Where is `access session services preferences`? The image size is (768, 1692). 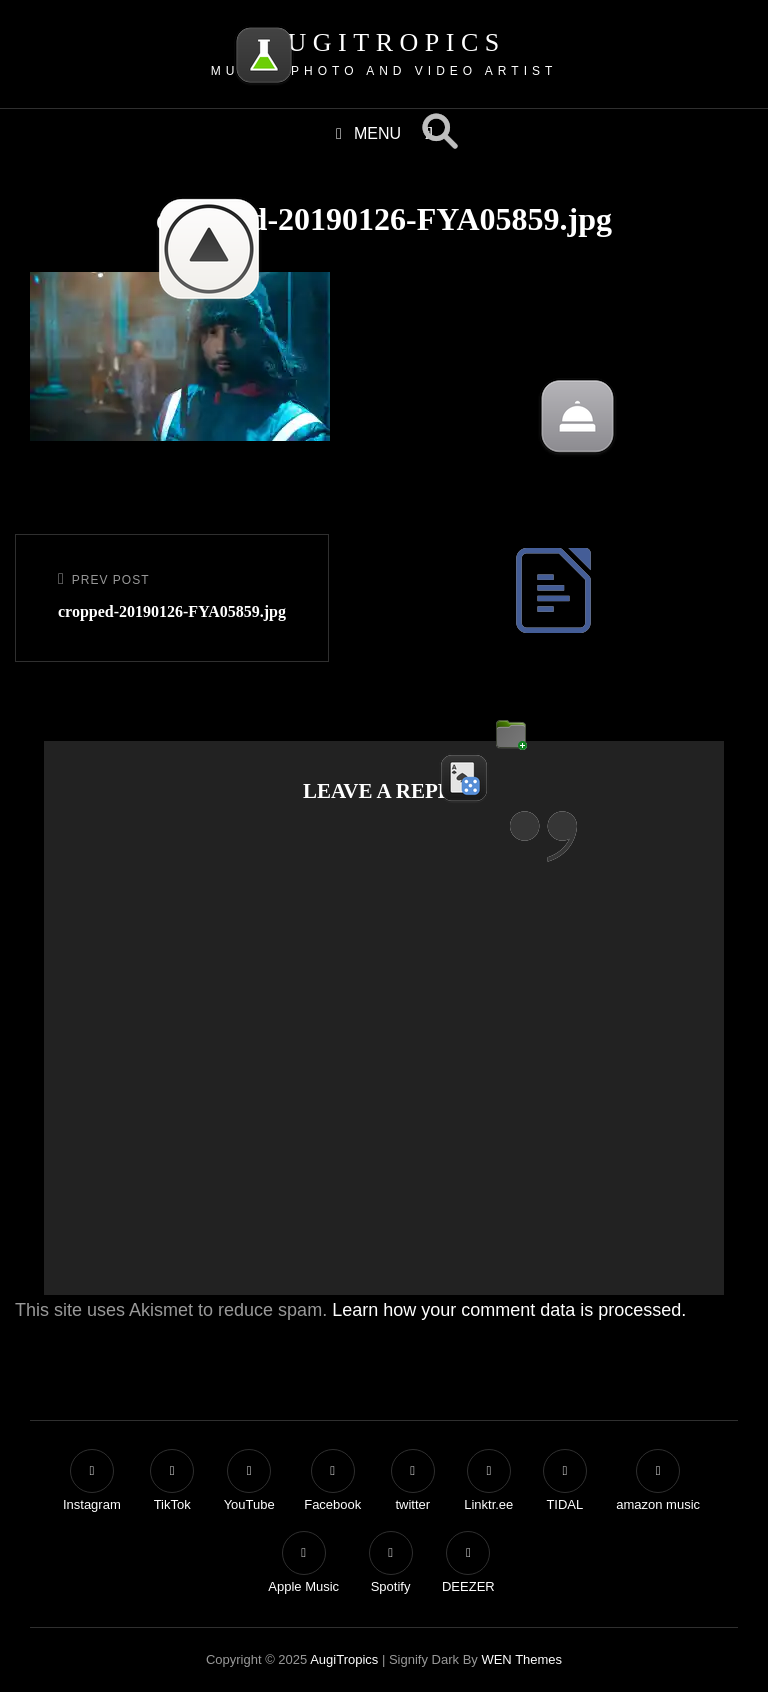
access session services preferences is located at coordinates (577, 417).